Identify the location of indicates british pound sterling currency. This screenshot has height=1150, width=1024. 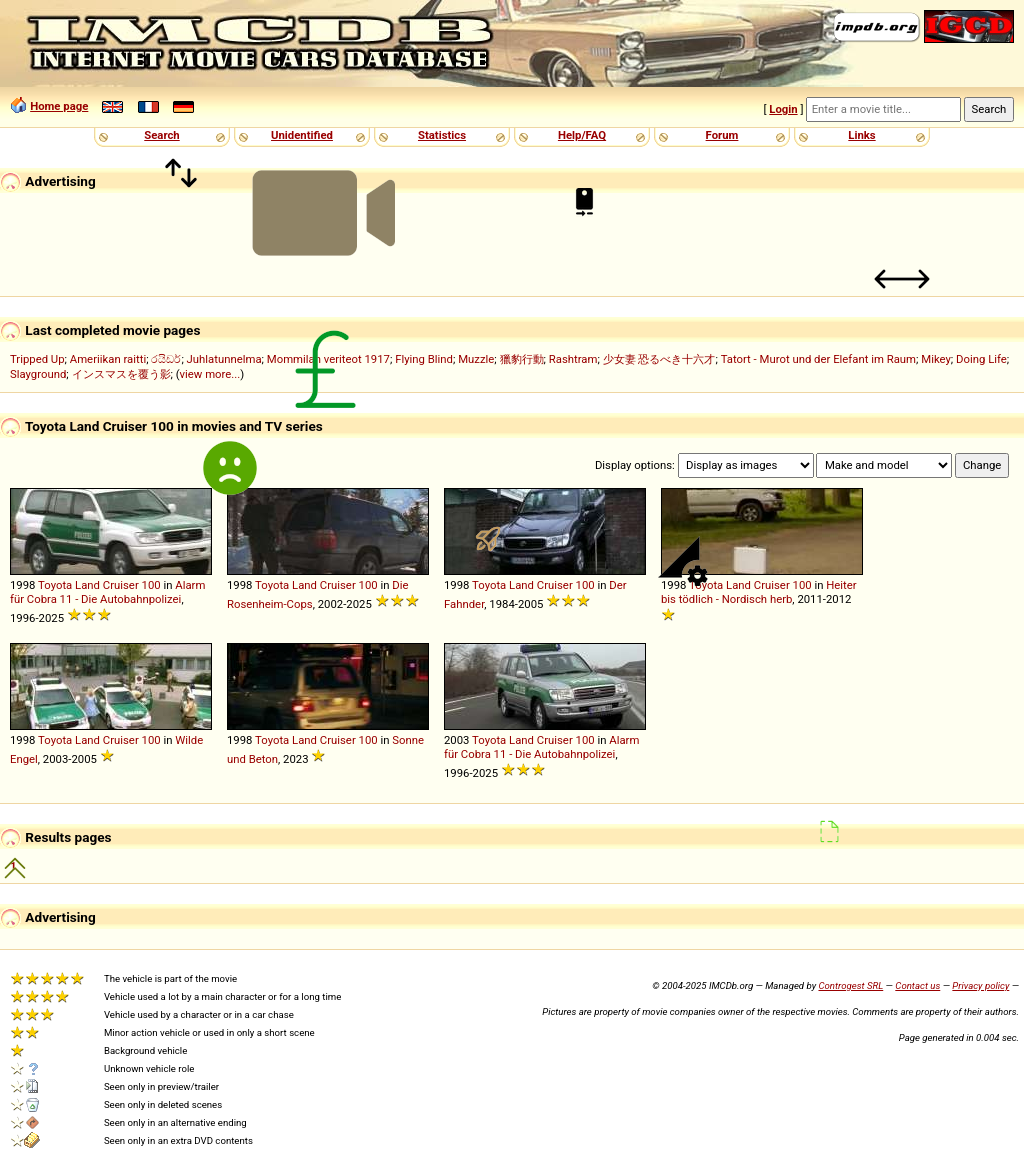
(329, 371).